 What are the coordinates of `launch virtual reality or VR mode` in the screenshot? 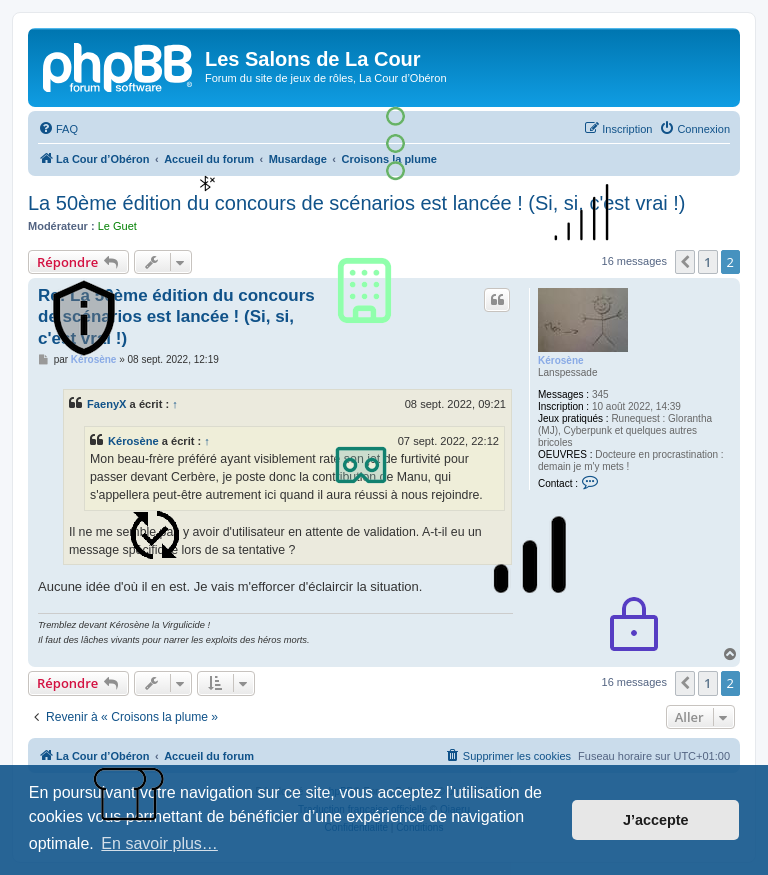 It's located at (361, 465).